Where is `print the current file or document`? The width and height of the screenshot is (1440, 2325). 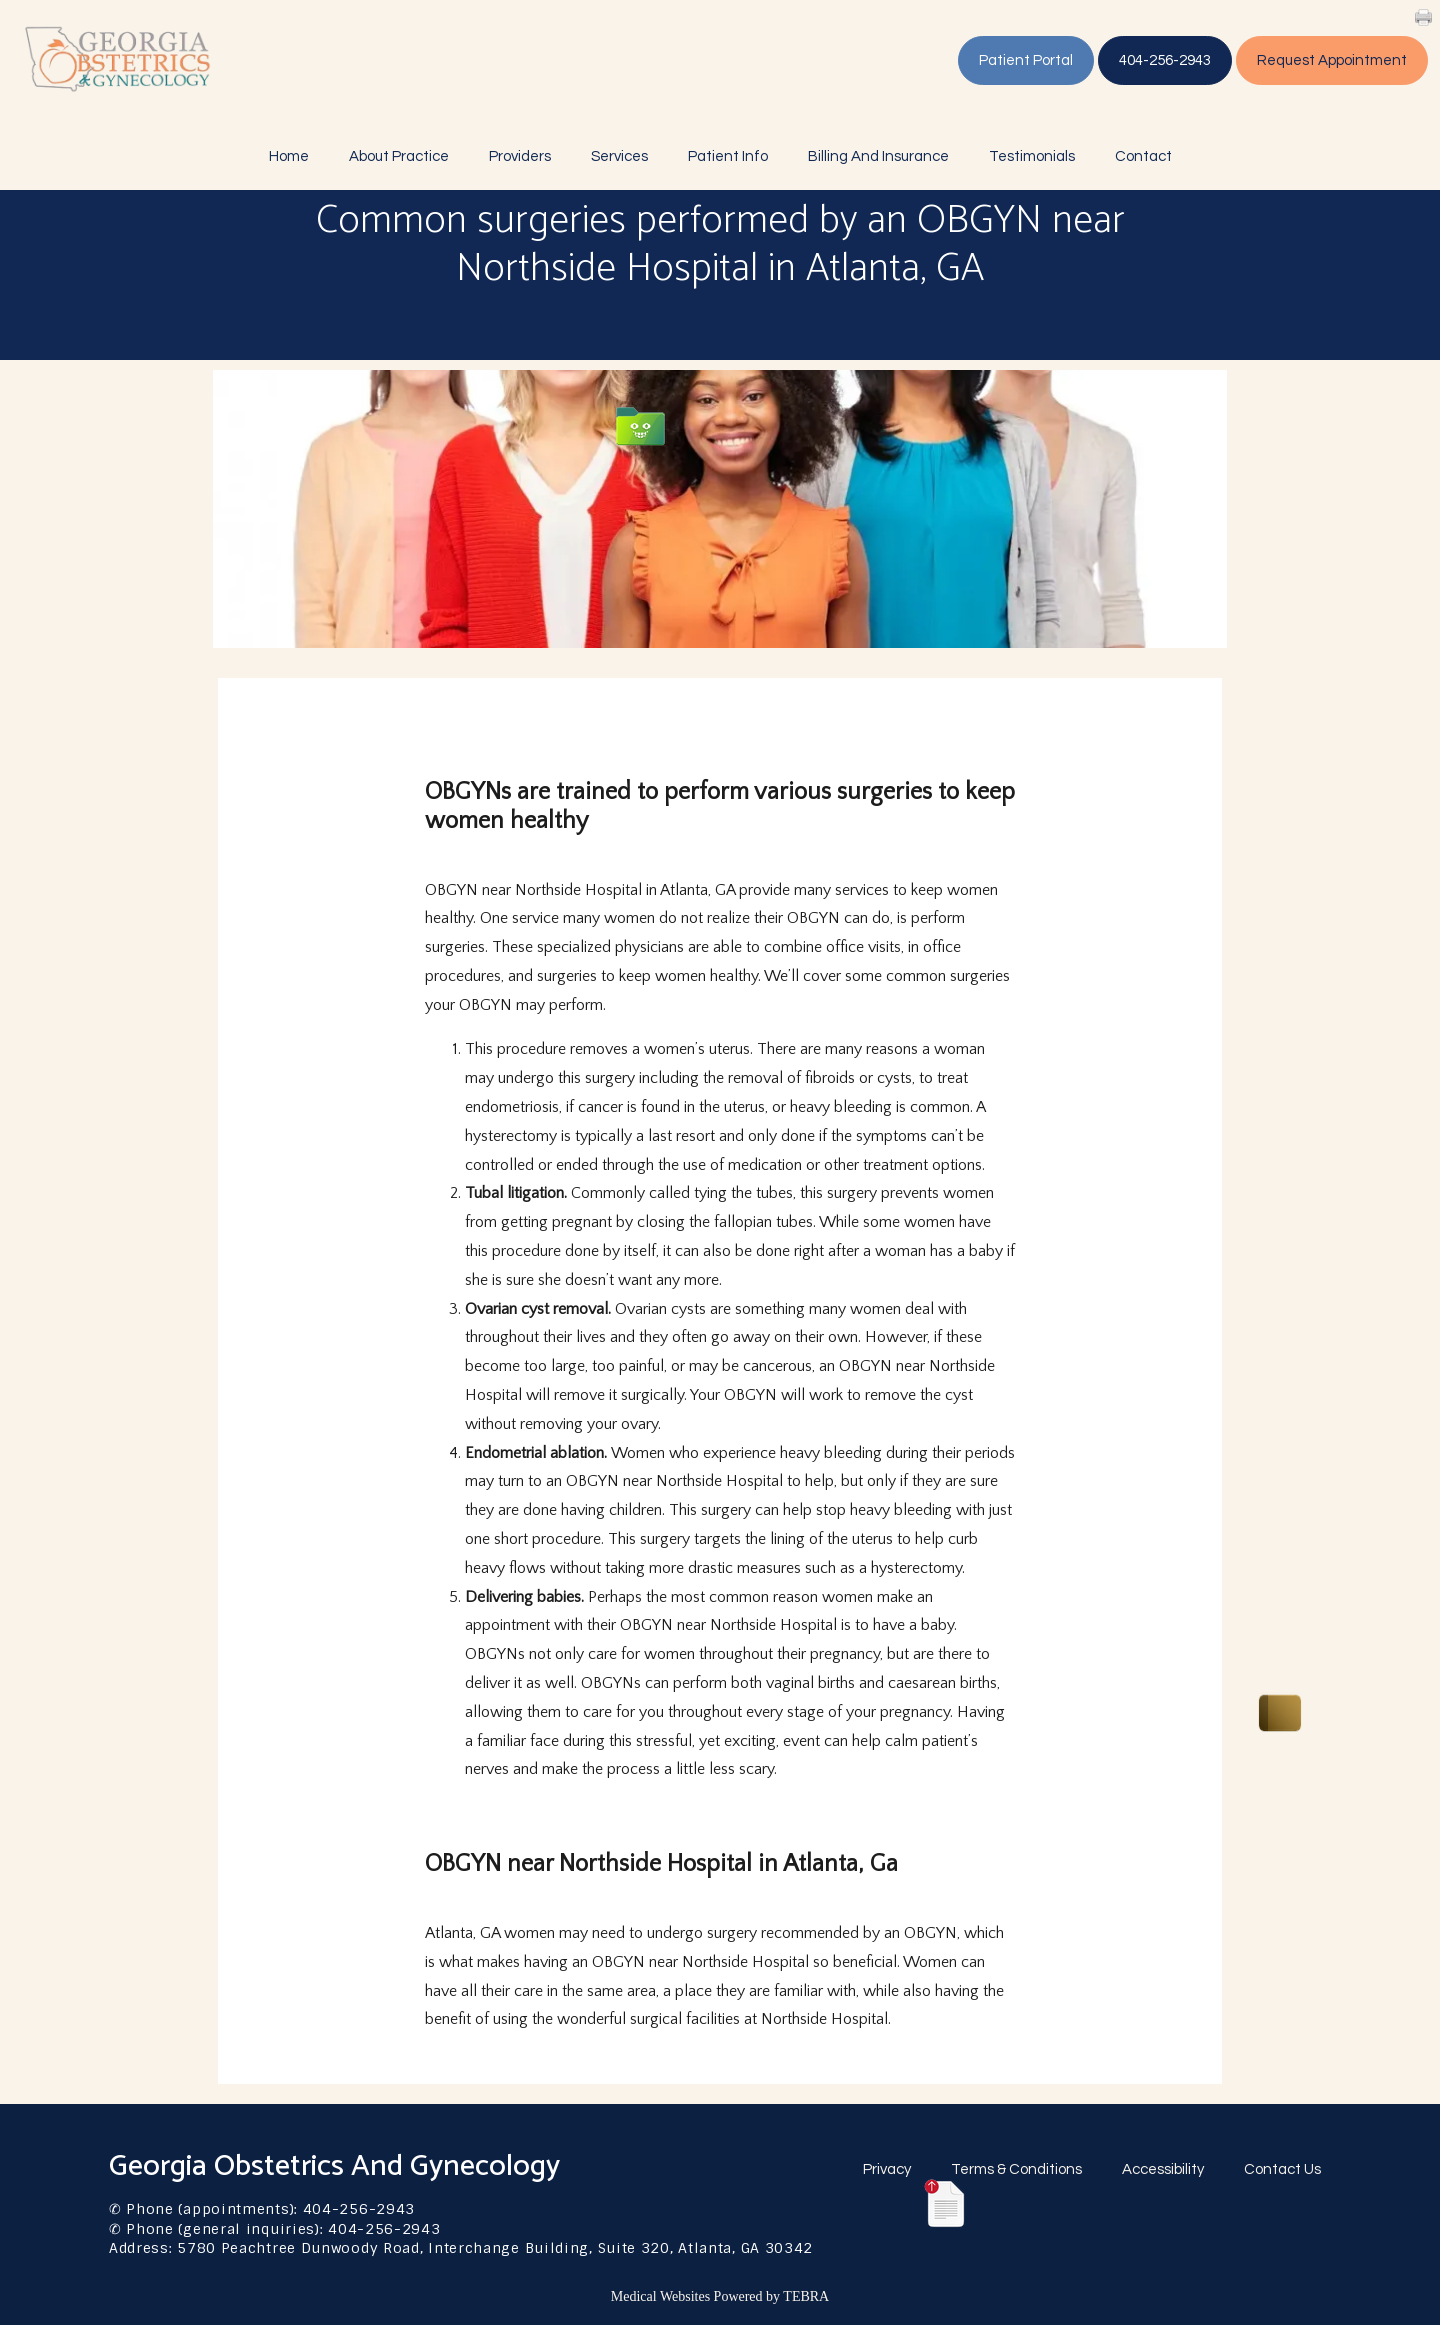 print the current file or document is located at coordinates (1423, 17).